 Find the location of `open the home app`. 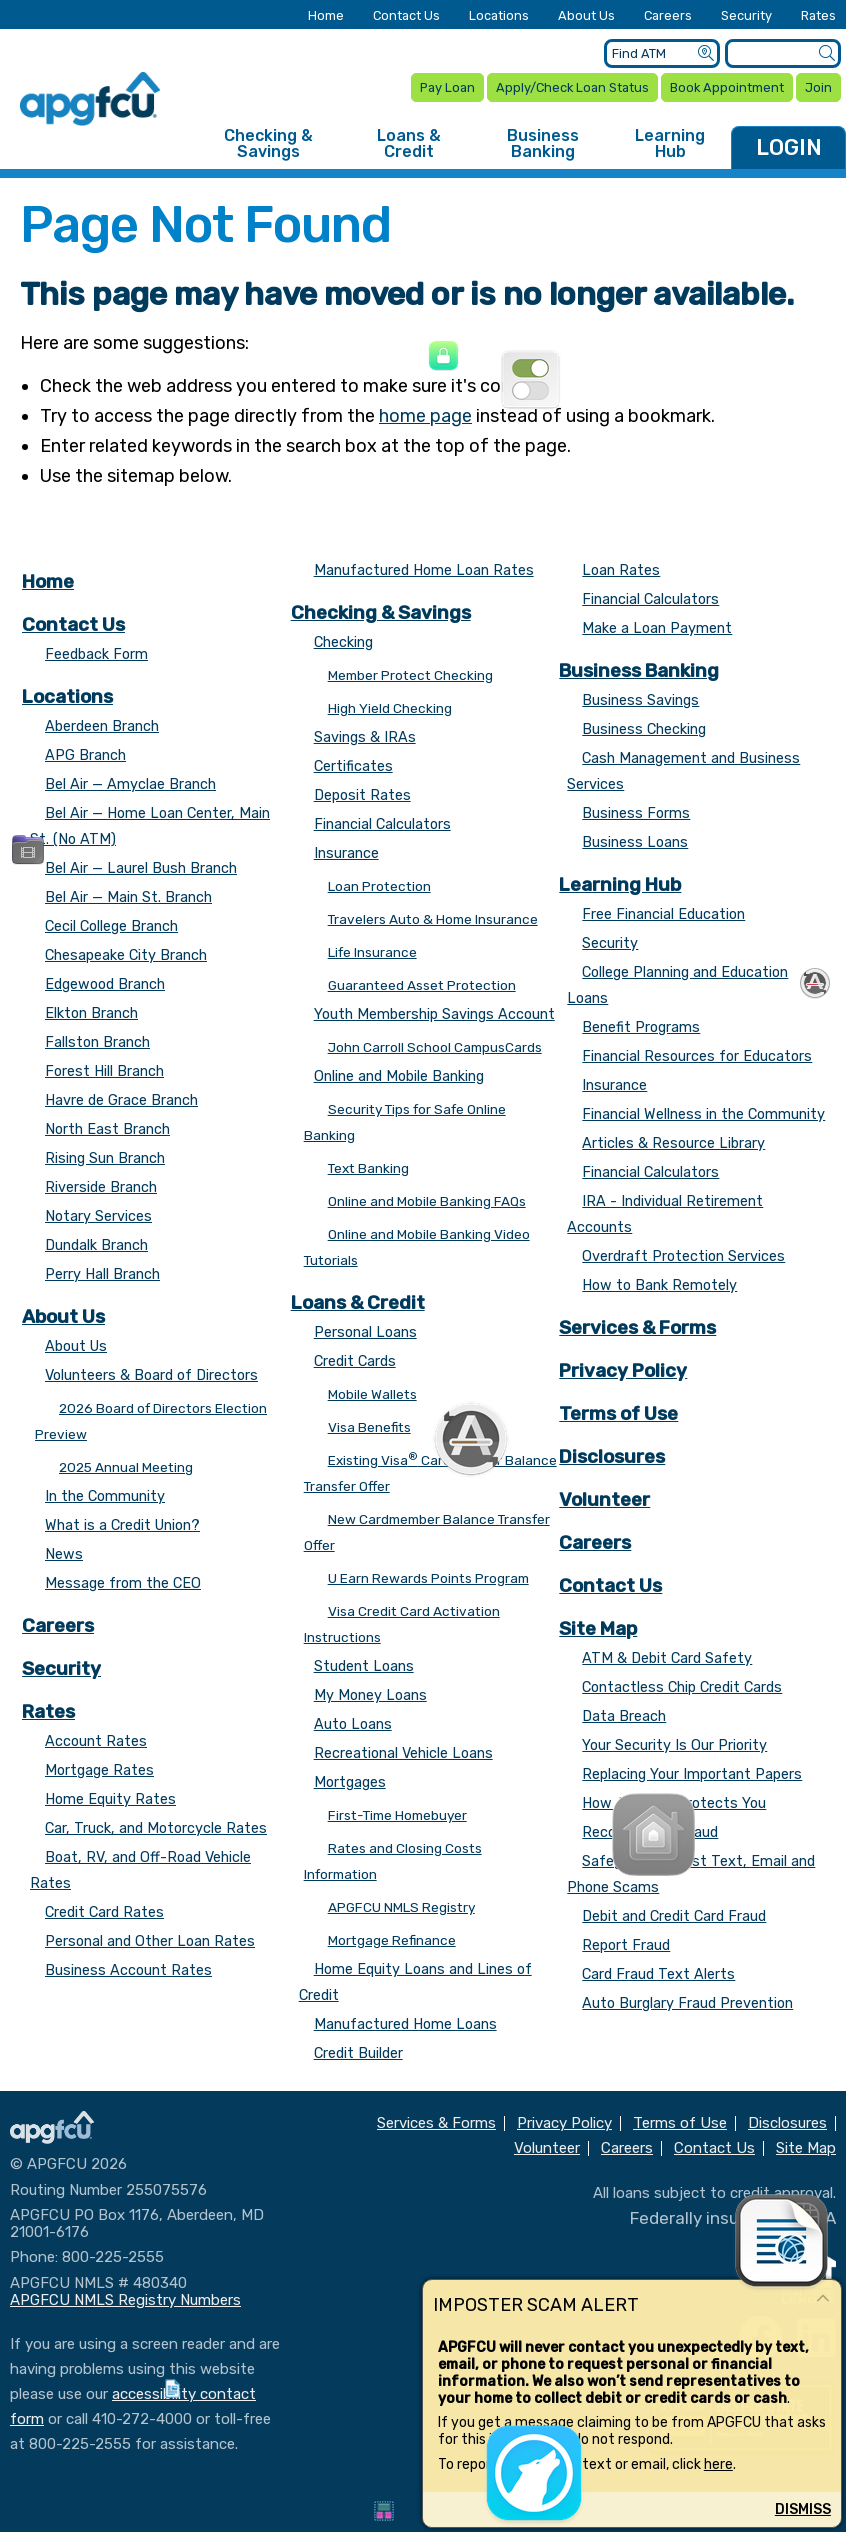

open the home app is located at coordinates (653, 1834).